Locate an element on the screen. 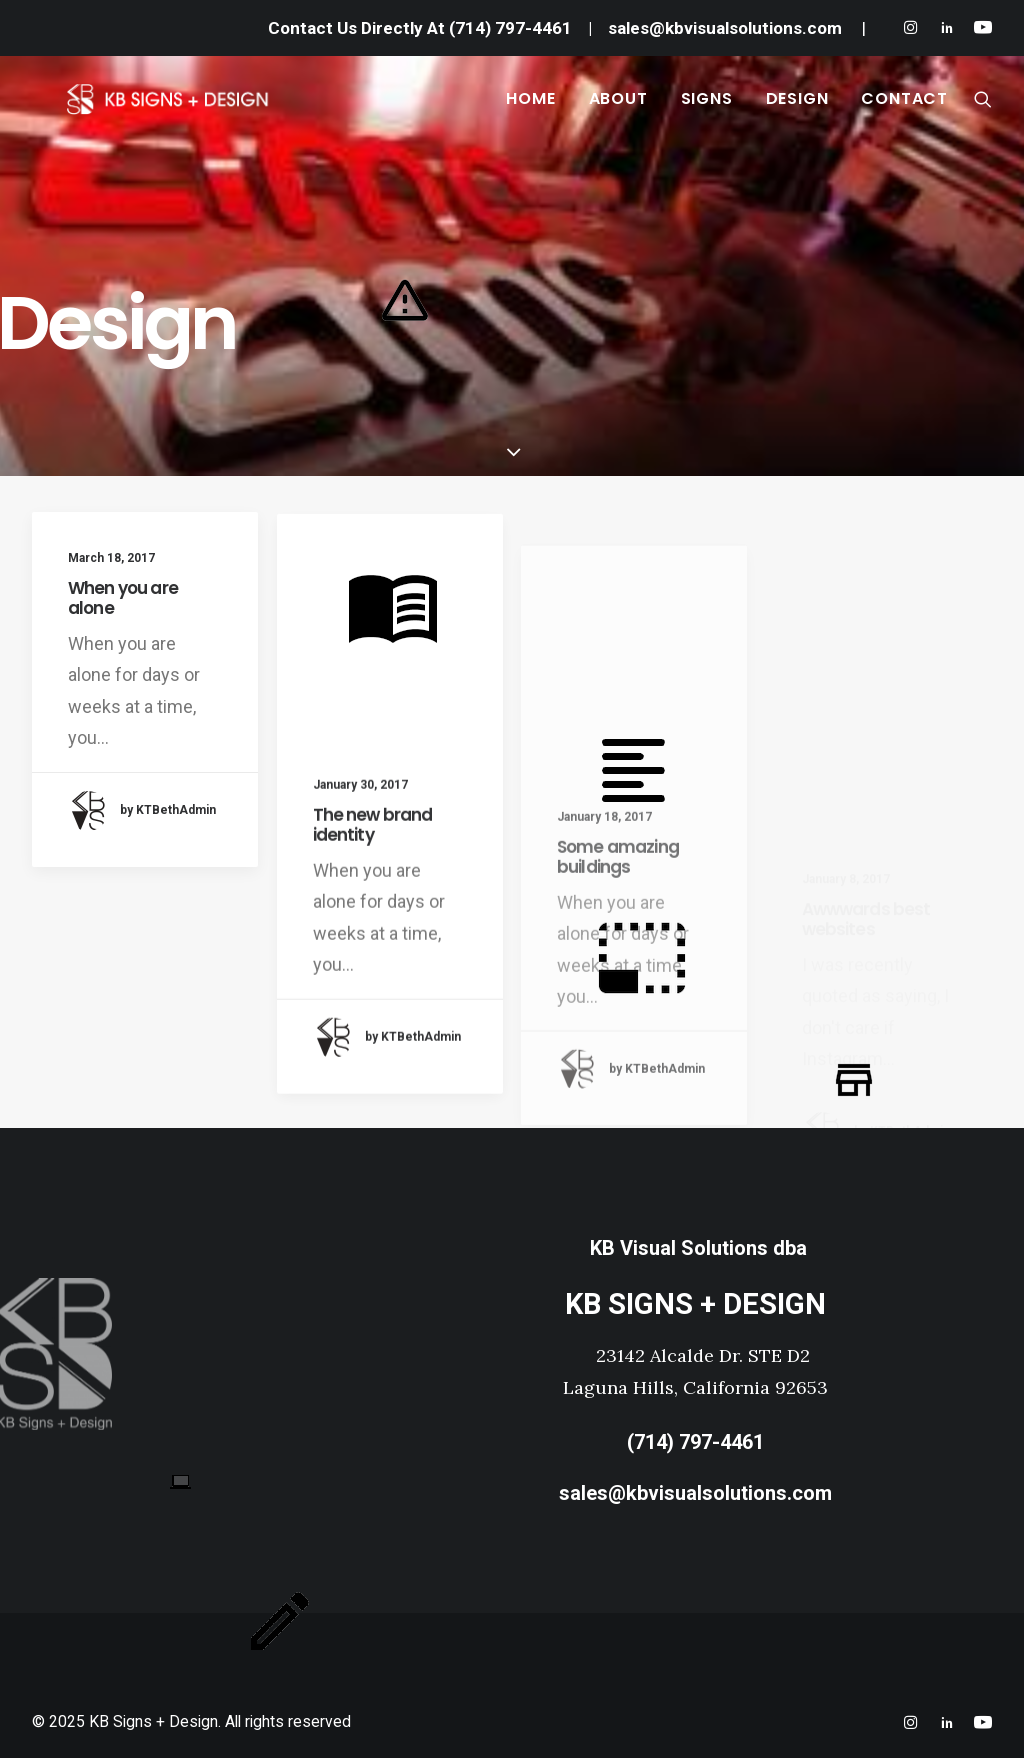 This screenshot has width=1024, height=1758. create or compose new content is located at coordinates (280, 1621).